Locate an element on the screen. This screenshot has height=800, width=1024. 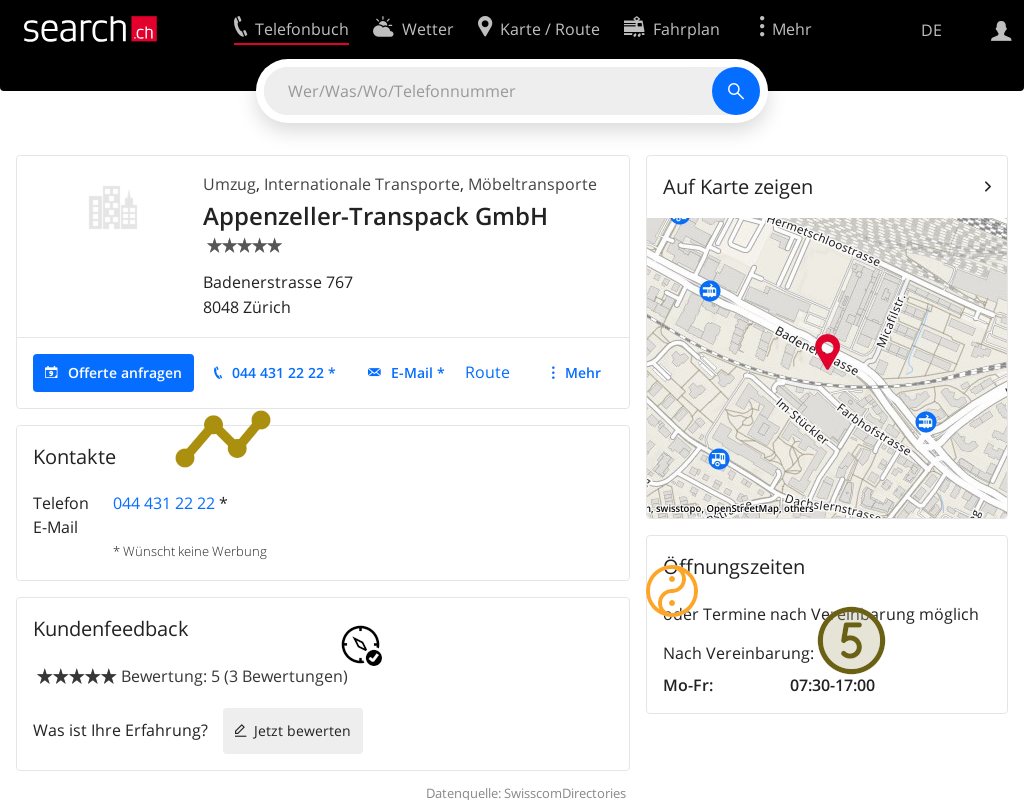
toggle balance or harmony mode is located at coordinates (672, 591).